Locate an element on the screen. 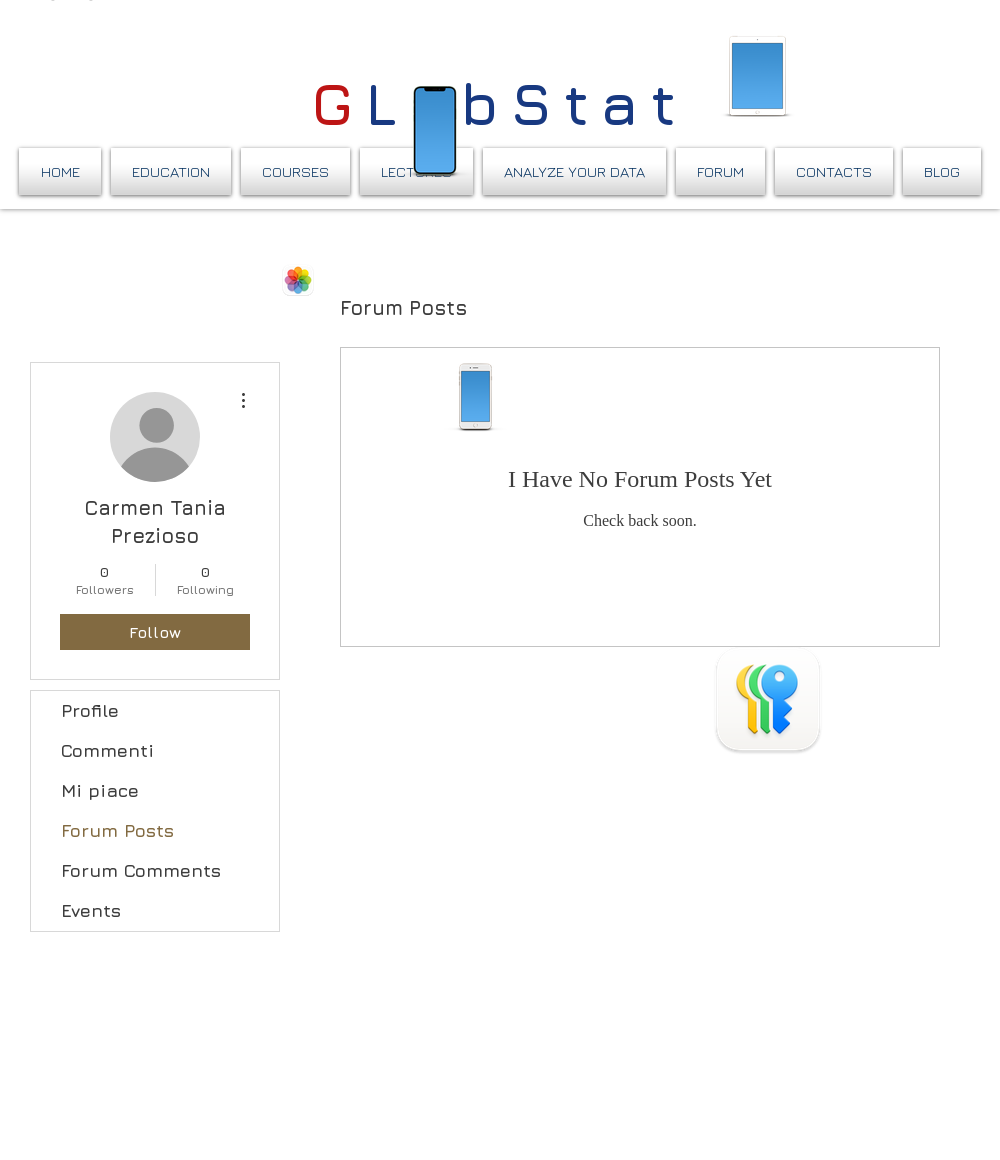 The width and height of the screenshot is (1000, 1160). iPad Pro 9.7" device with cellular connectivity is located at coordinates (757, 75).